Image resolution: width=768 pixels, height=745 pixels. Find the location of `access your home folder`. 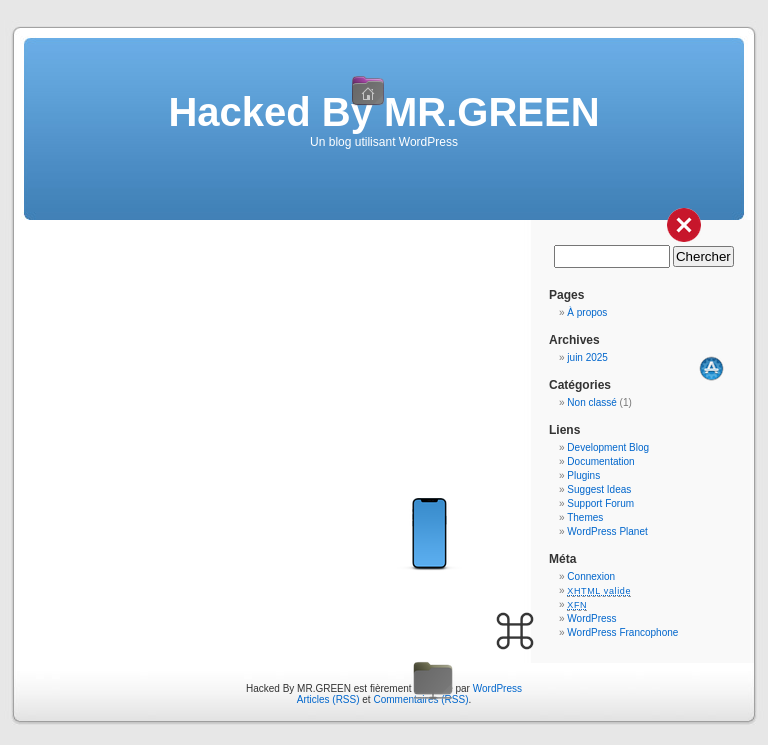

access your home folder is located at coordinates (368, 90).